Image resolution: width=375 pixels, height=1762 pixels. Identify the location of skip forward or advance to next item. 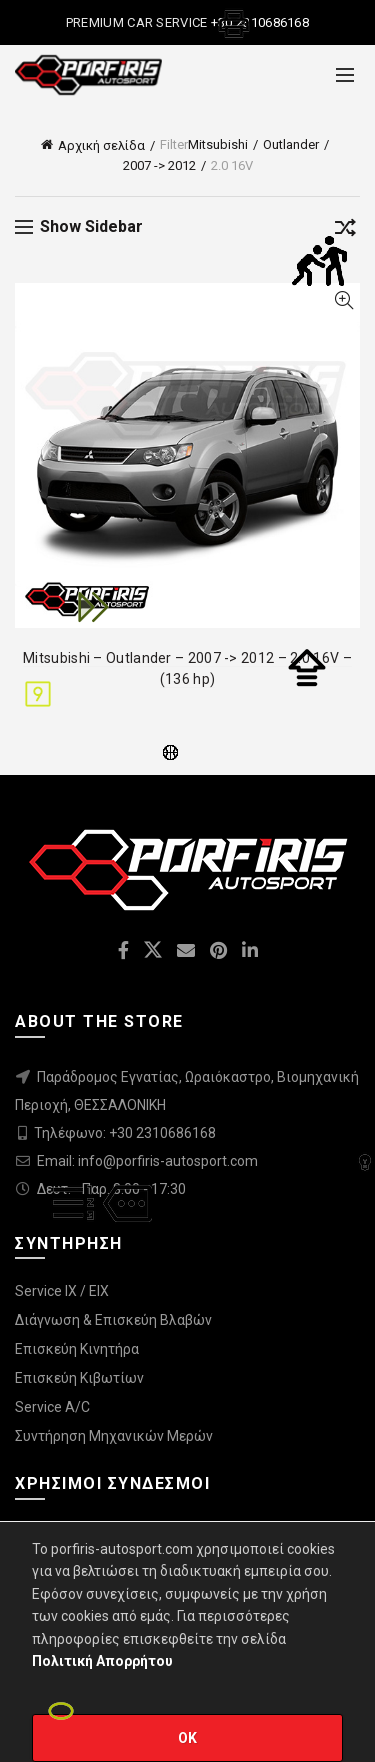
(92, 607).